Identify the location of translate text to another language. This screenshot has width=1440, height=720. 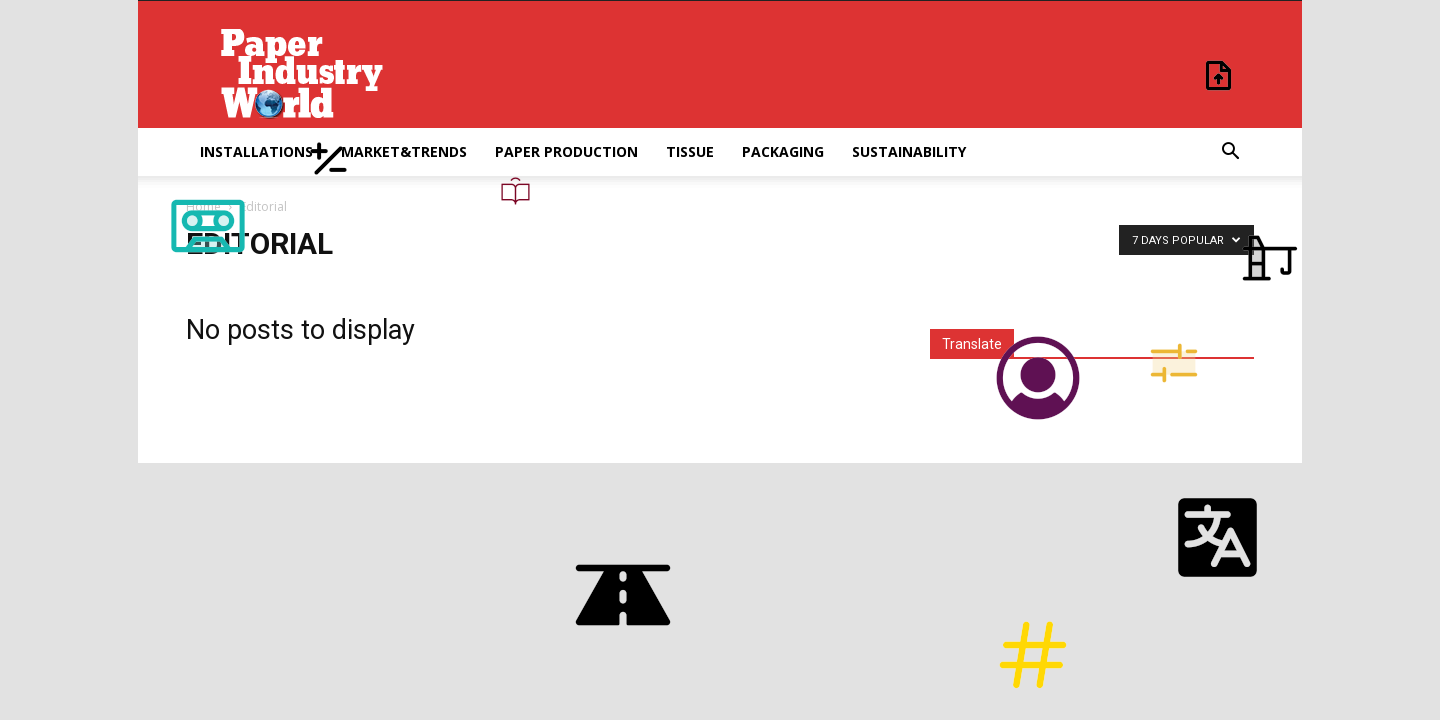
(1217, 537).